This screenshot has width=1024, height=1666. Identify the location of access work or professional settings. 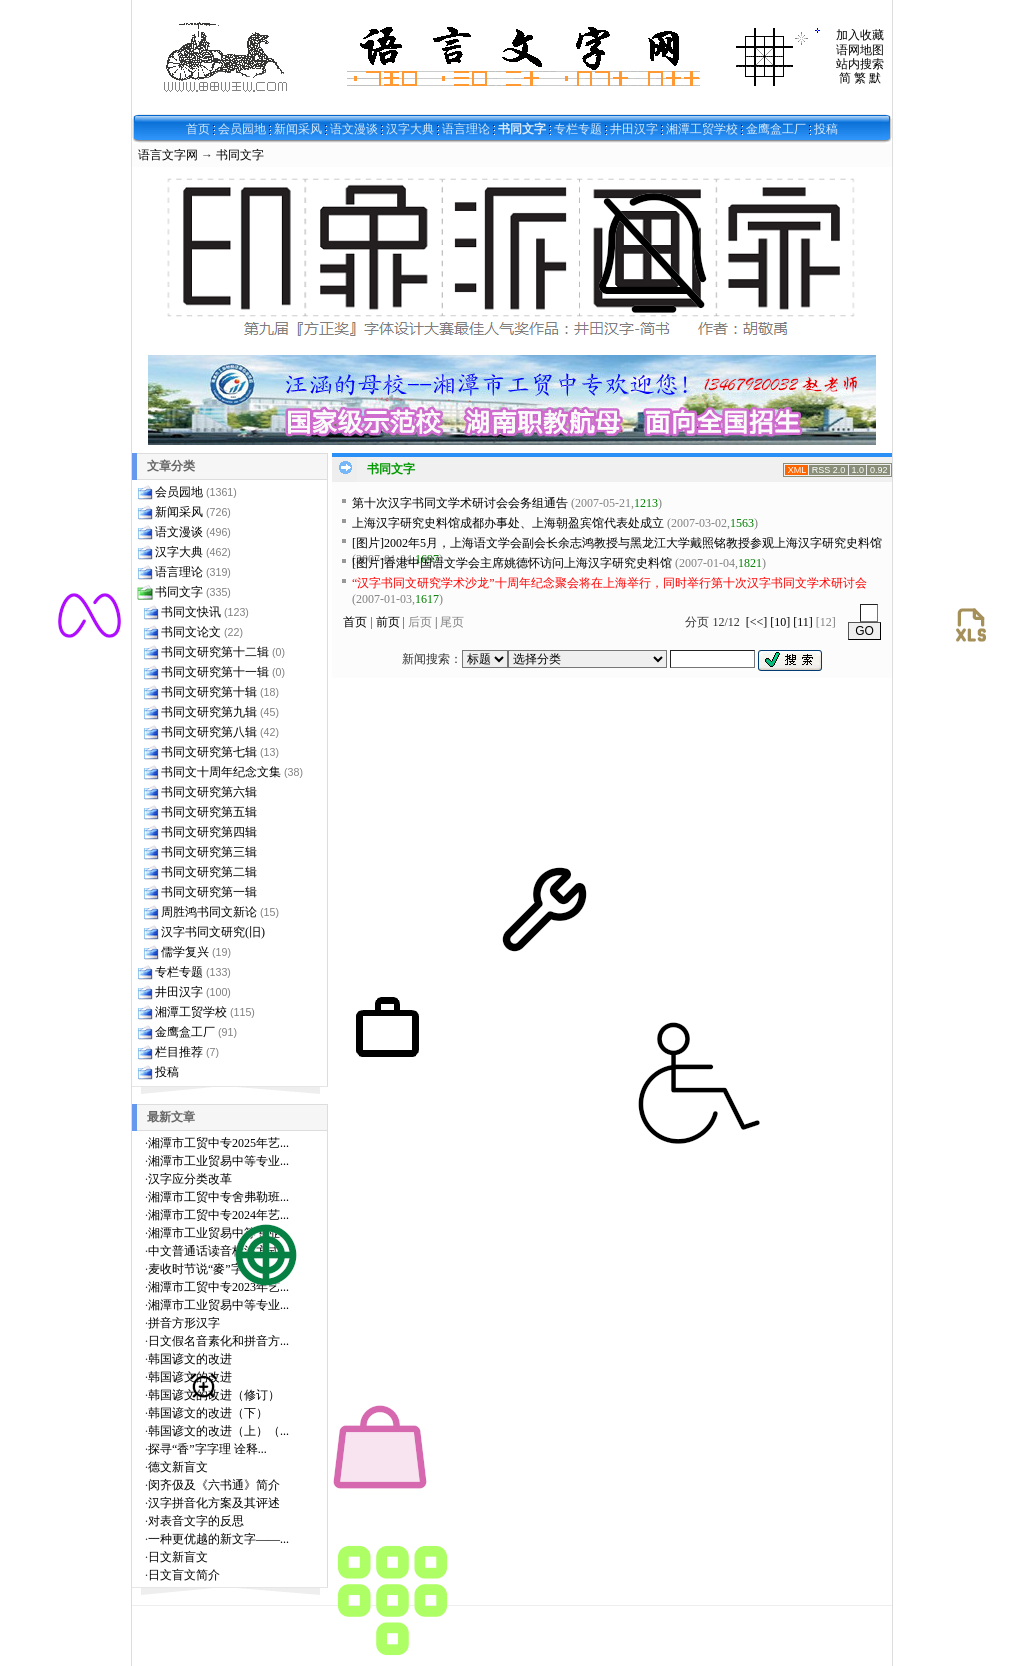
(387, 1028).